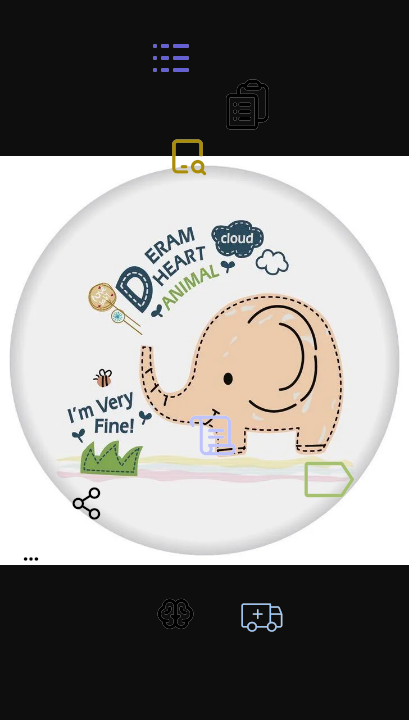  What do you see at coordinates (327, 479) in the screenshot?
I see `add a tag or label to an item` at bounding box center [327, 479].